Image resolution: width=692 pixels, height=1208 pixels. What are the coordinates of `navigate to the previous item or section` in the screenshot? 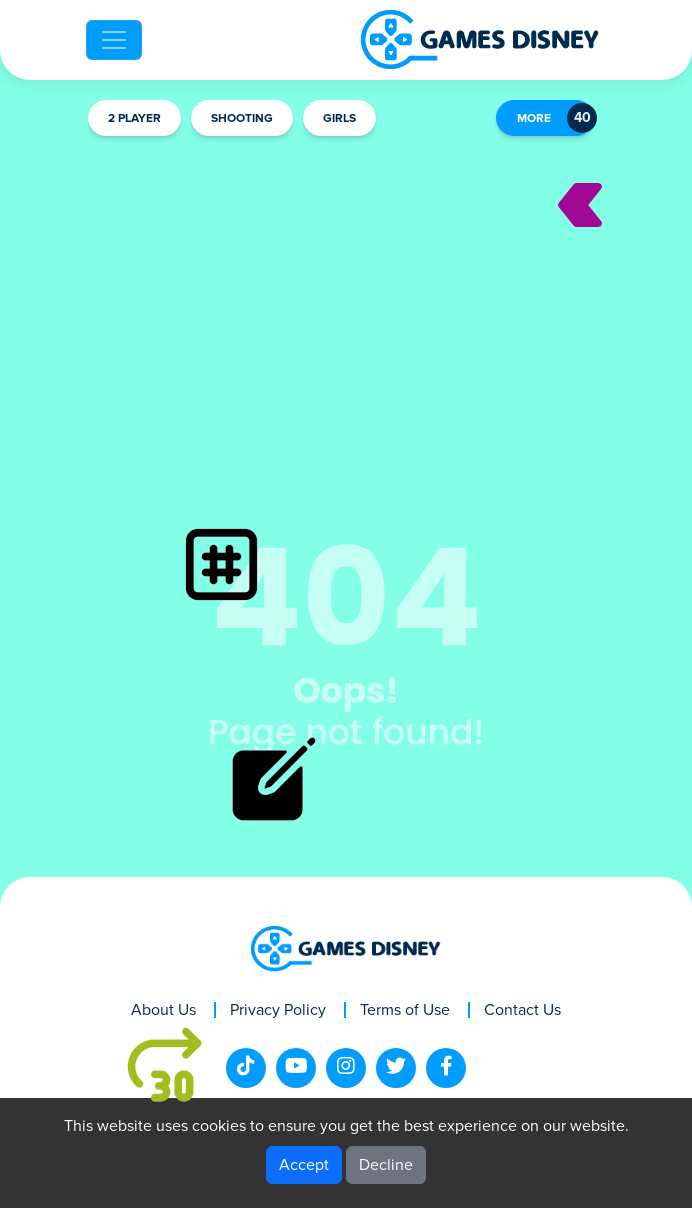 It's located at (580, 205).